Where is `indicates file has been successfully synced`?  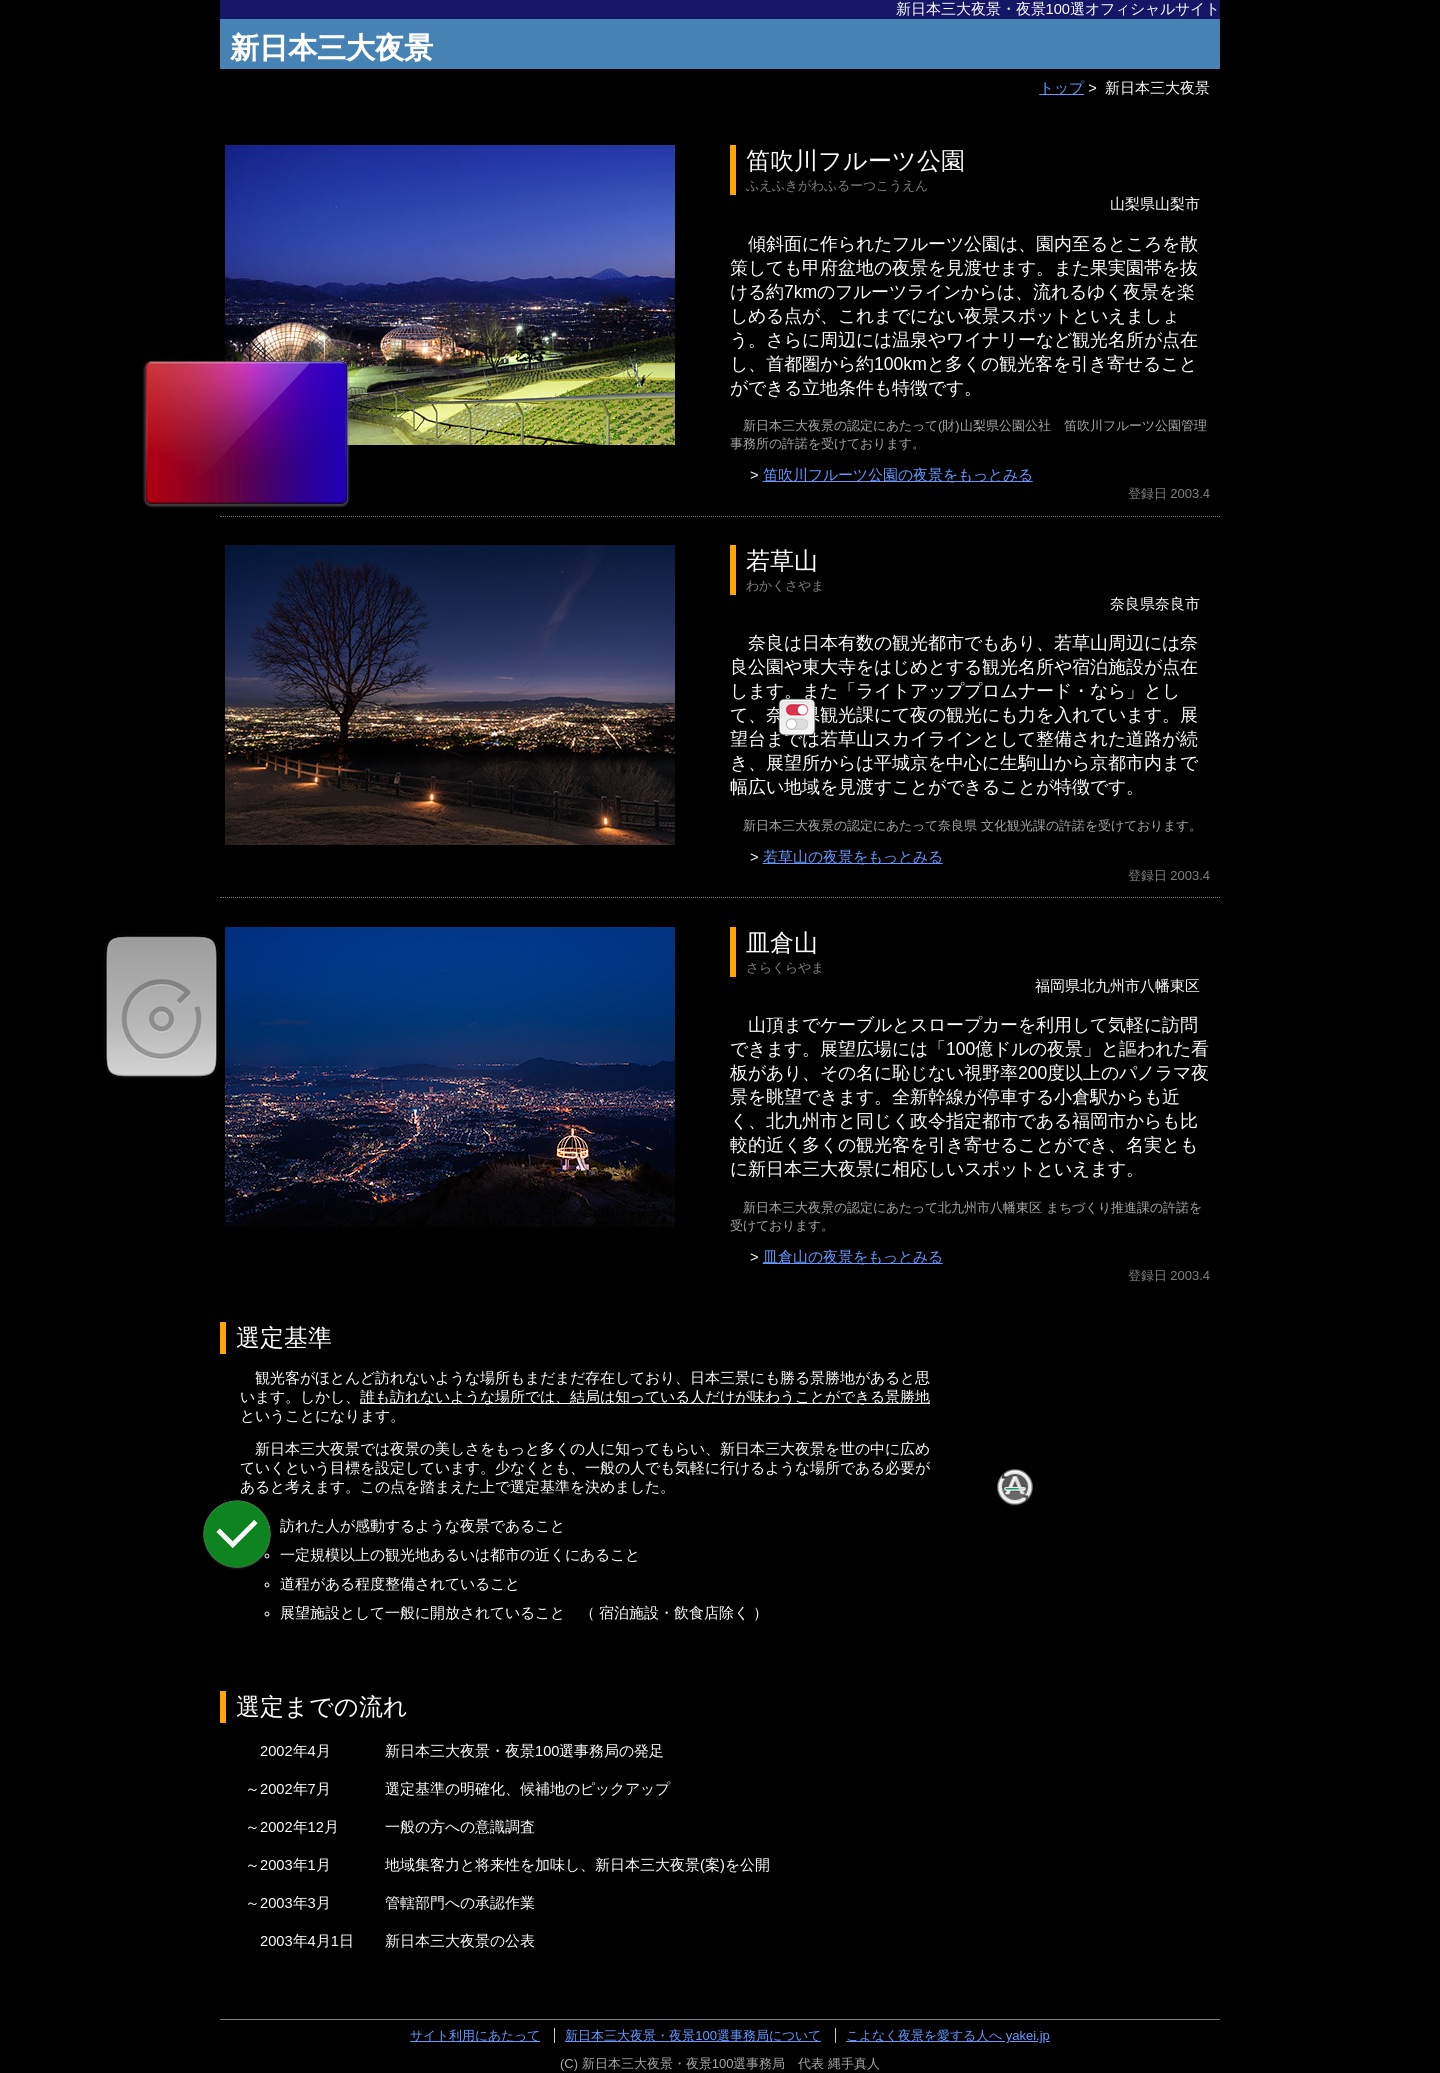 indicates file has been successfully synced is located at coordinates (237, 1534).